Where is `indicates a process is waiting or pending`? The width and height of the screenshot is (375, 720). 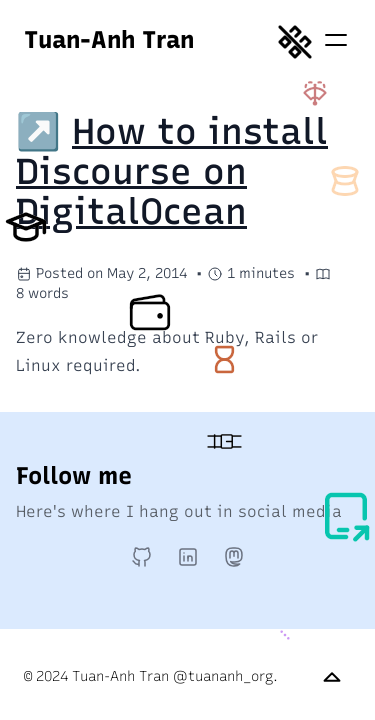 indicates a process is waiting or pending is located at coordinates (224, 359).